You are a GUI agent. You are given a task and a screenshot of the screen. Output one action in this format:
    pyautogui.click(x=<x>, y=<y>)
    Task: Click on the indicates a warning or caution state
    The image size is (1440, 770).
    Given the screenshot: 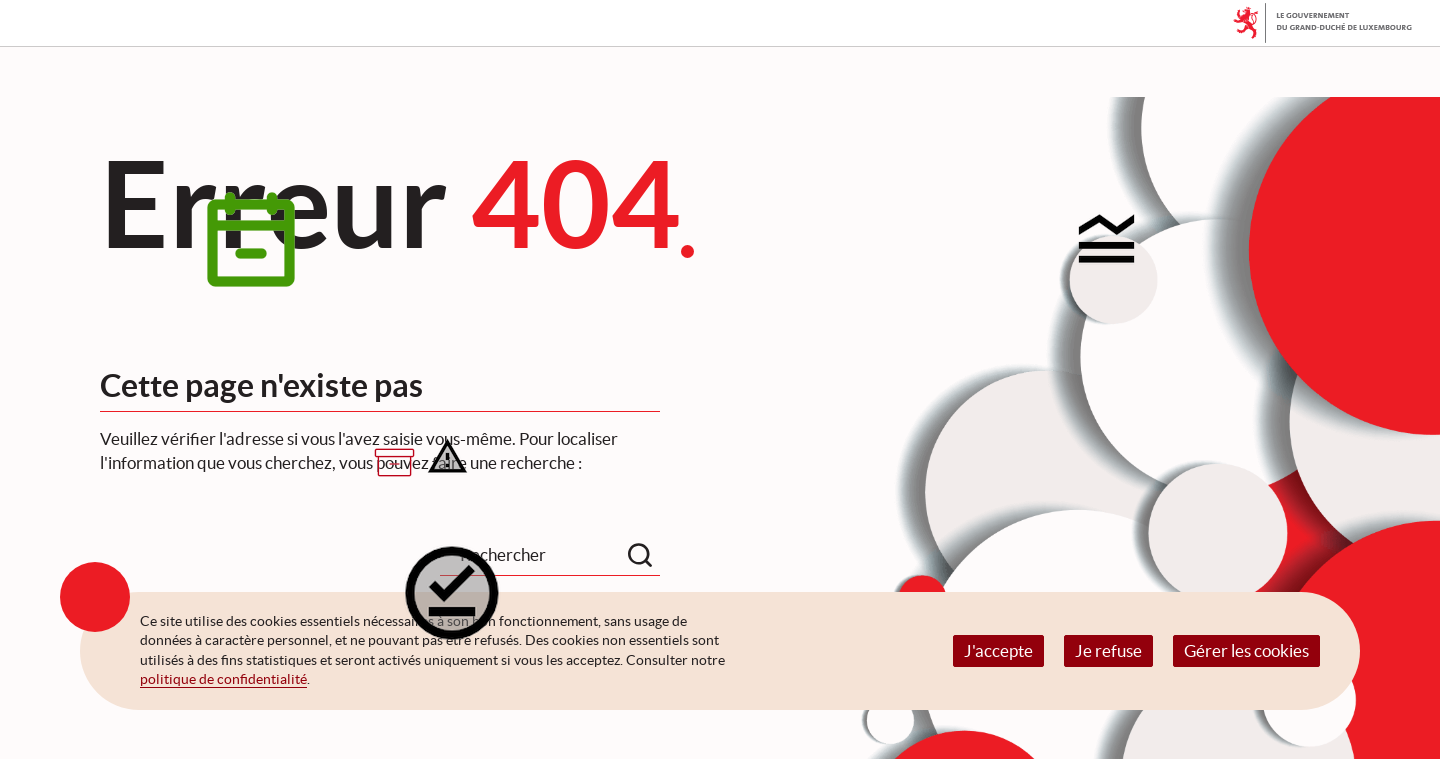 What is the action you would take?
    pyautogui.click(x=447, y=456)
    